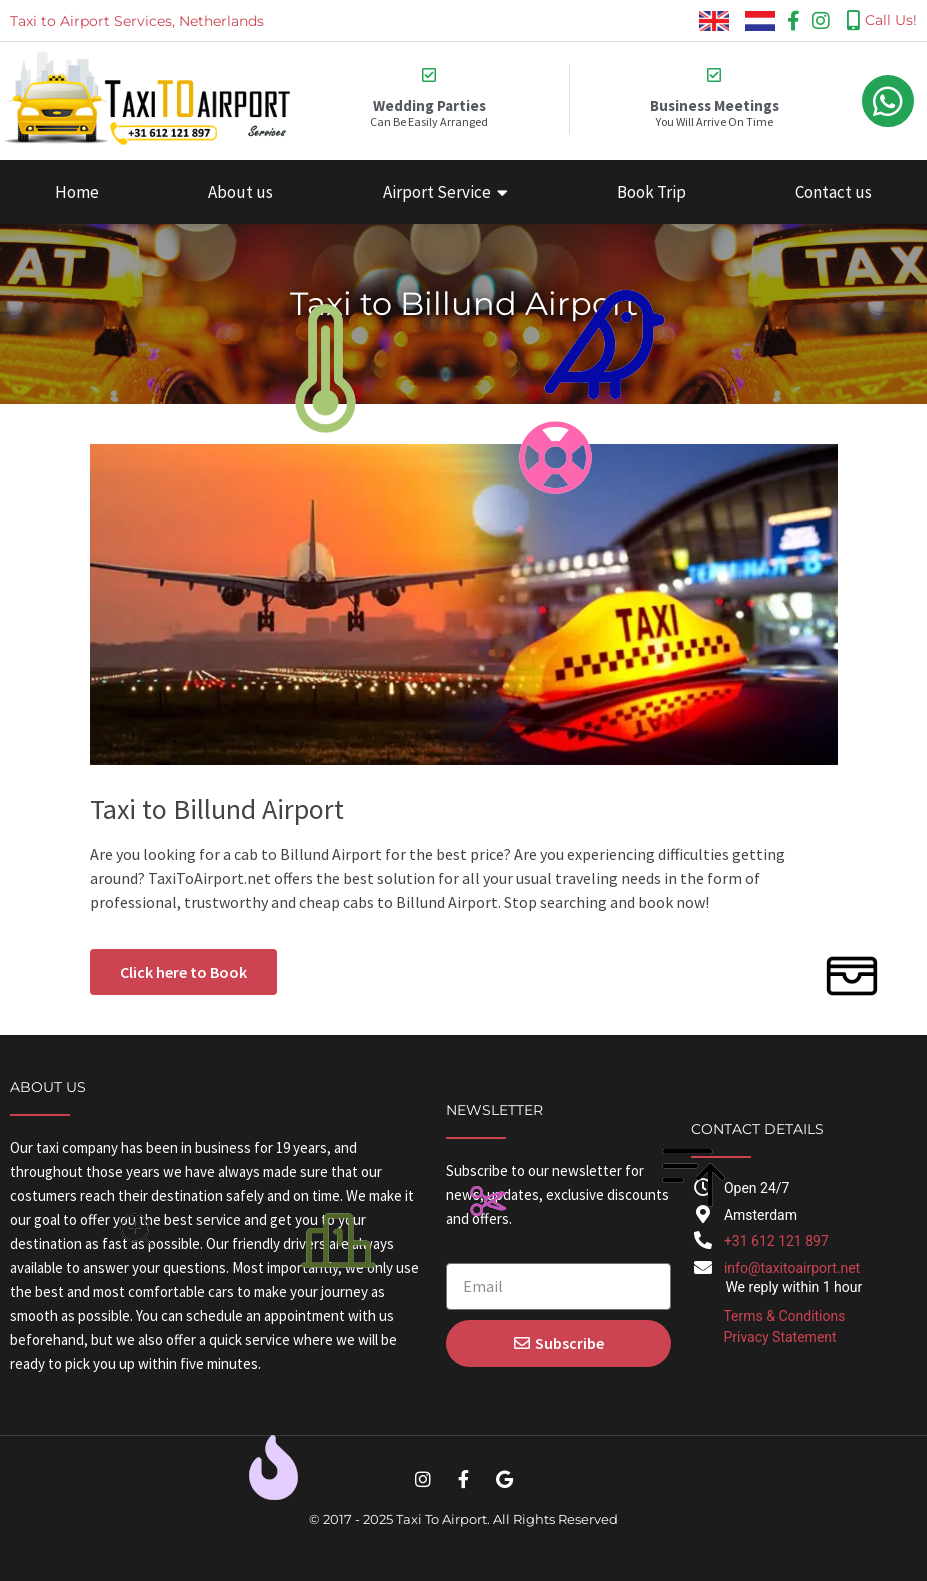 The image size is (927, 1581). I want to click on sort list in ascending order, so click(693, 1175).